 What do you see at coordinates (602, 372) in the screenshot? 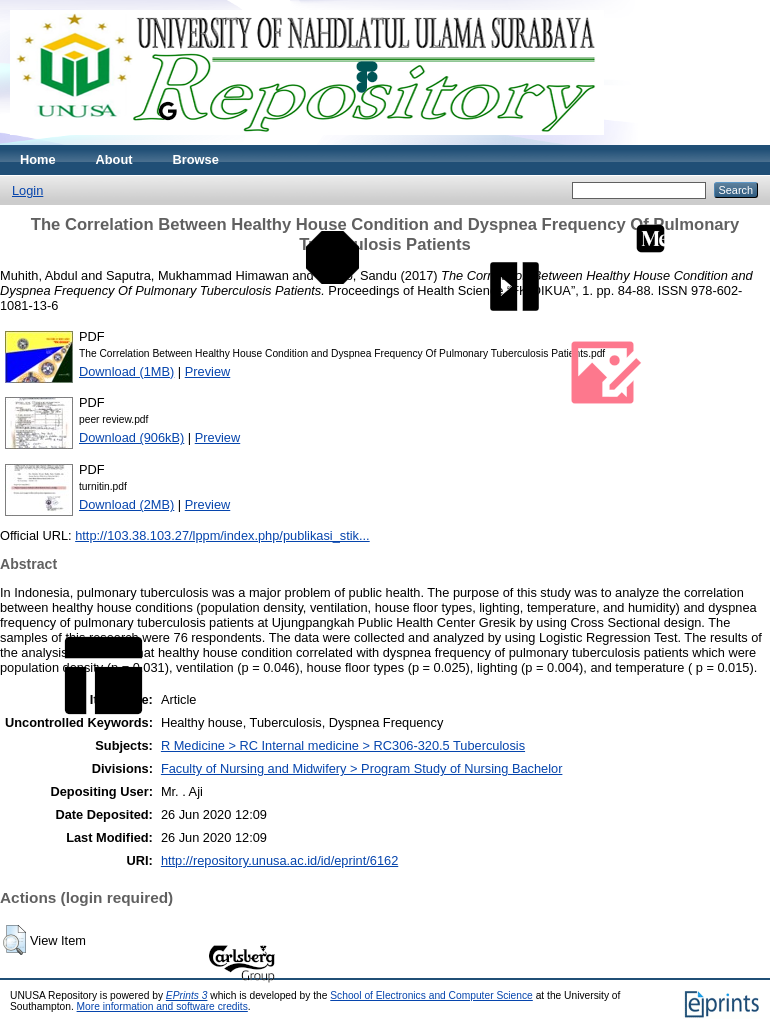
I see `edit or modify an image` at bounding box center [602, 372].